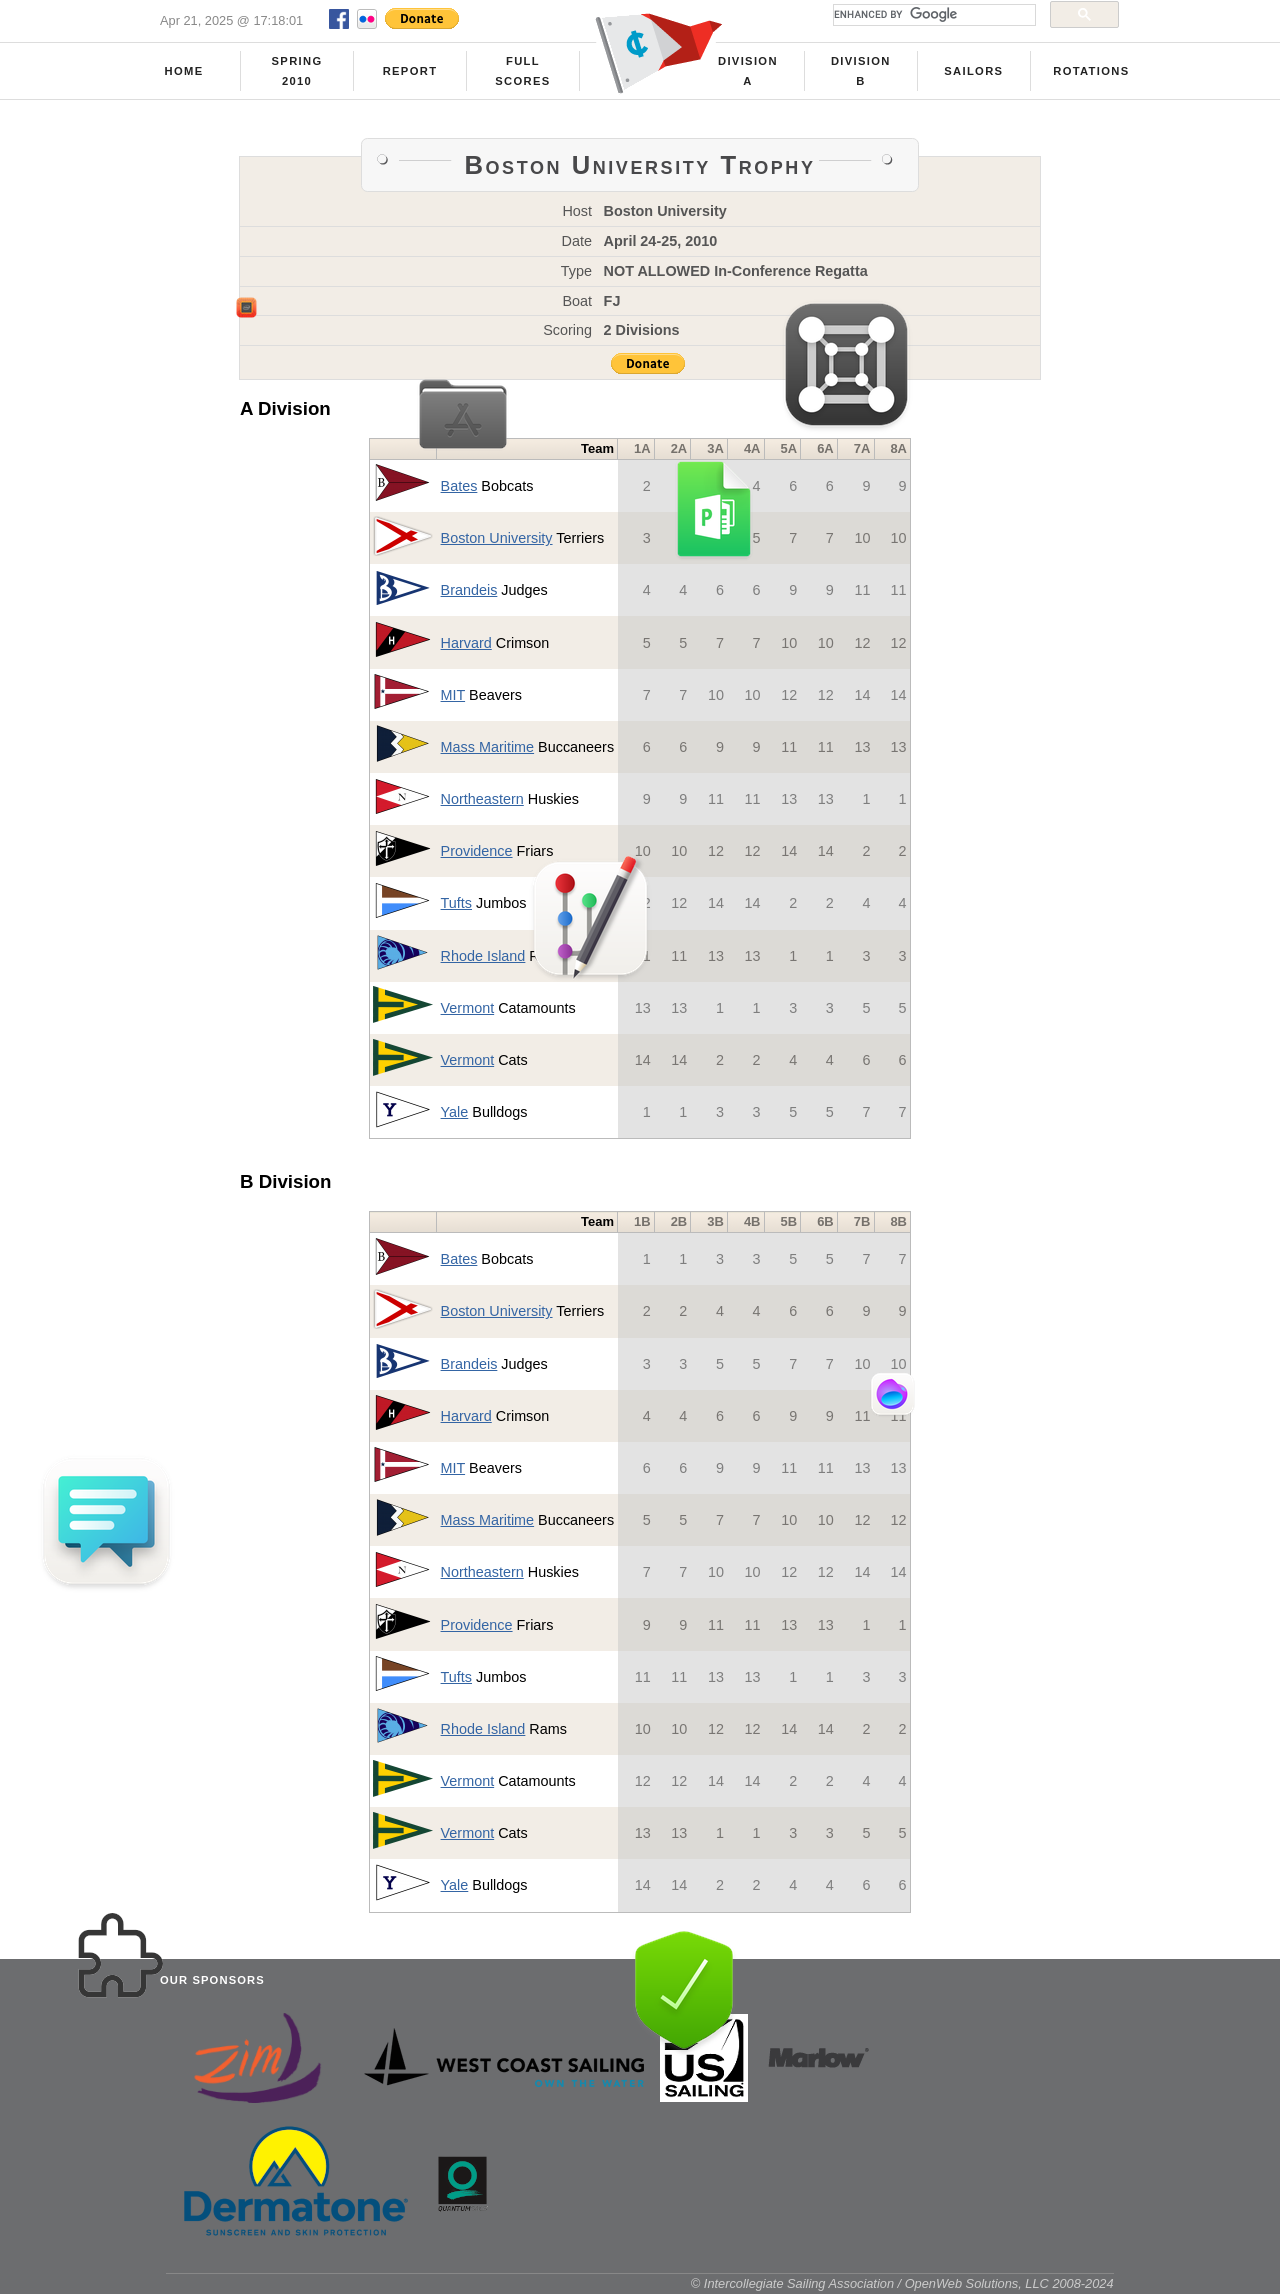 This screenshot has height=2294, width=1280. I want to click on access plugin settings and preferences, so click(118, 1958).